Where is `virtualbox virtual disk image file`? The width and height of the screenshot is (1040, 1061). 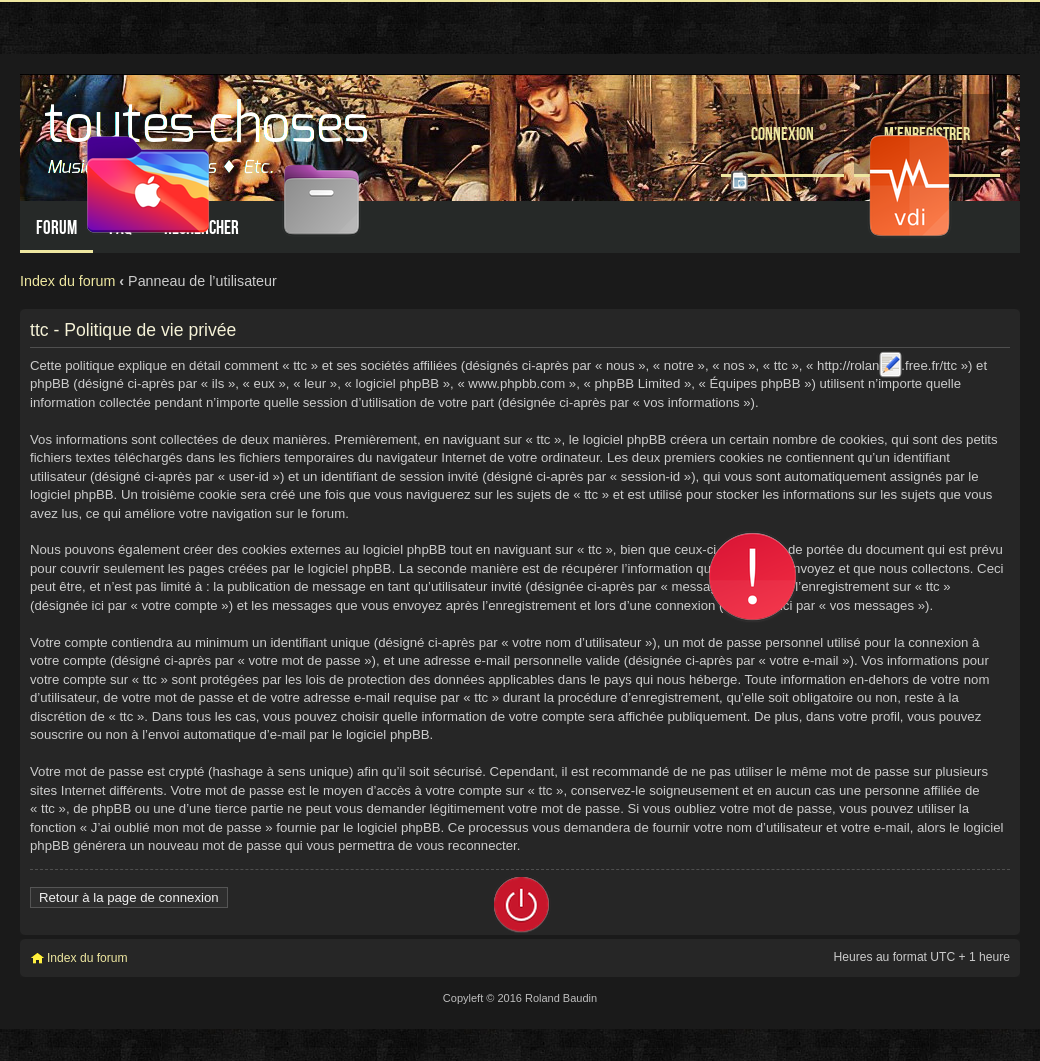
virtualbox virtual disk image file is located at coordinates (909, 185).